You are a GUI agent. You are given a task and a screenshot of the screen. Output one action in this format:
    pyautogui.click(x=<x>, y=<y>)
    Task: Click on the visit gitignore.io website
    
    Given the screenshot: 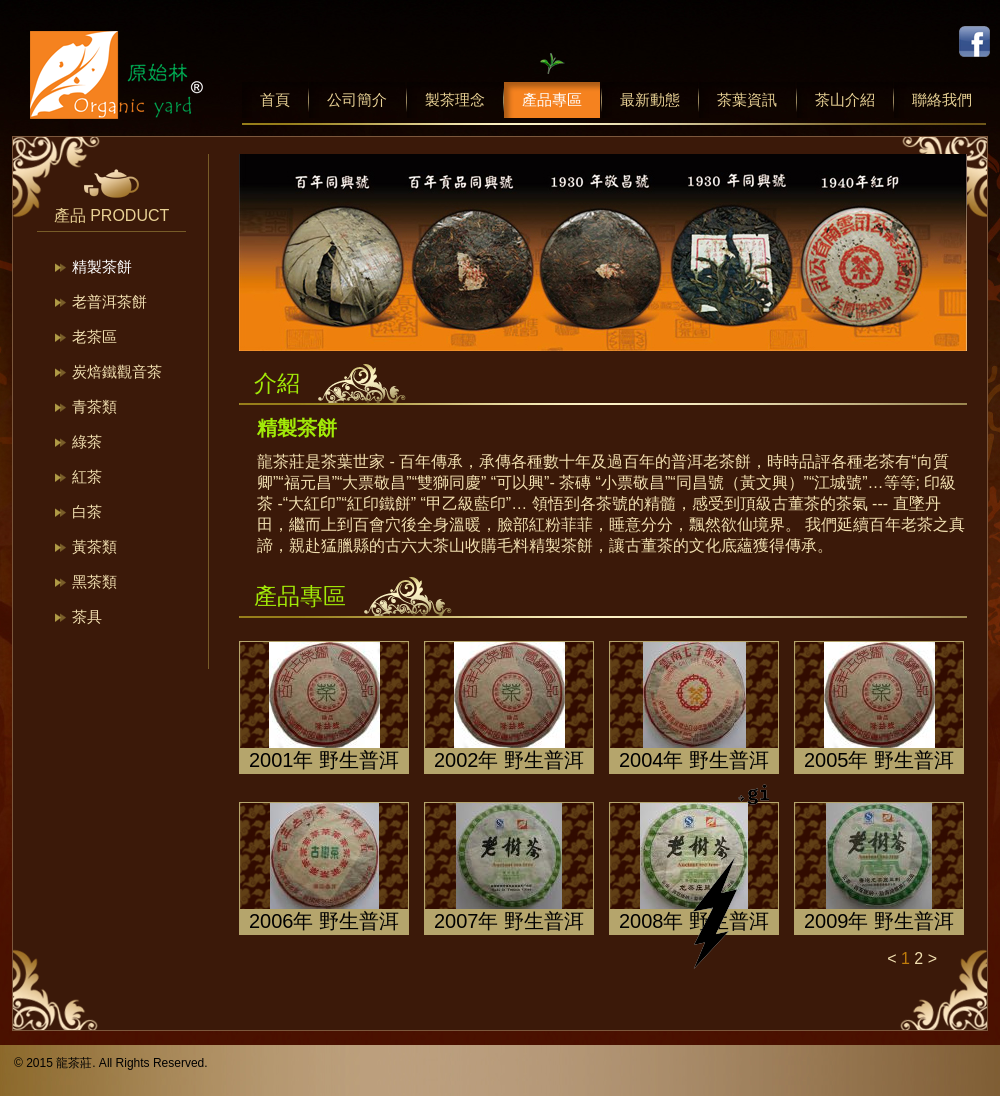 What is the action you would take?
    pyautogui.click(x=753, y=794)
    